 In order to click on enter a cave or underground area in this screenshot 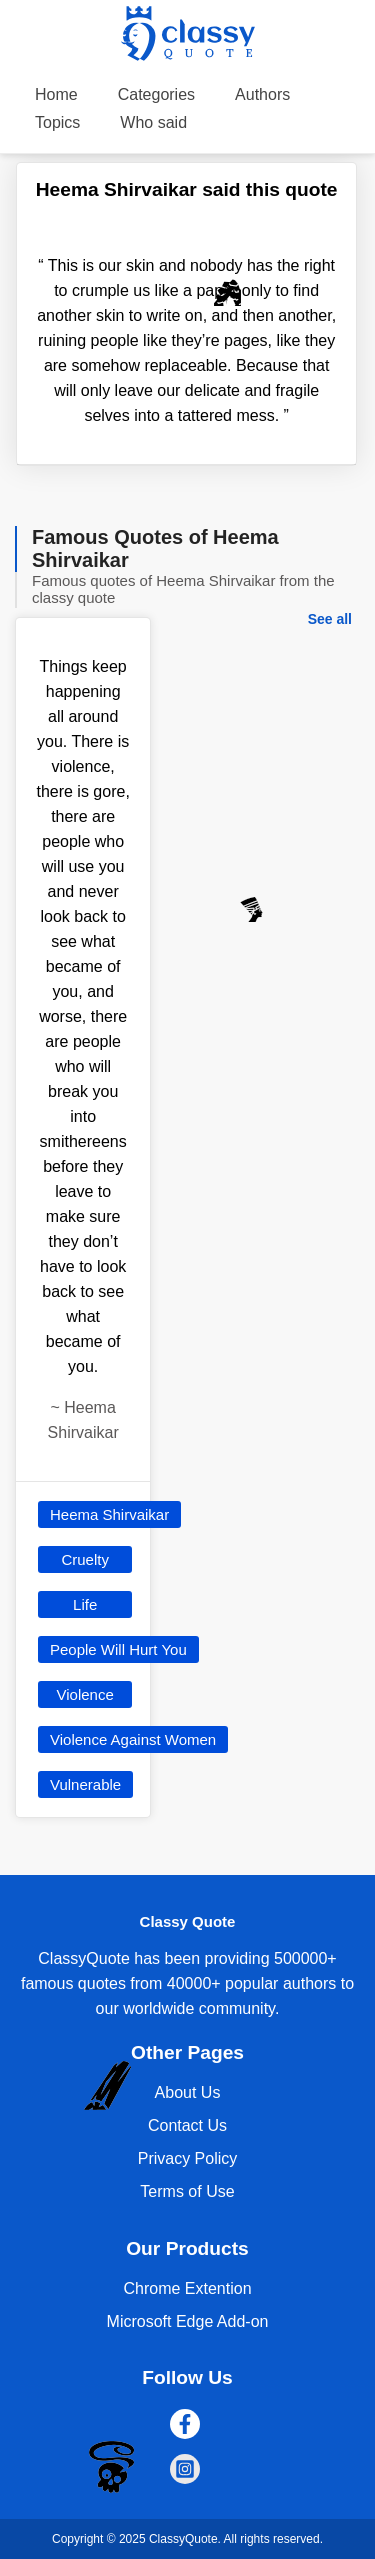, I will do `click(227, 292)`.